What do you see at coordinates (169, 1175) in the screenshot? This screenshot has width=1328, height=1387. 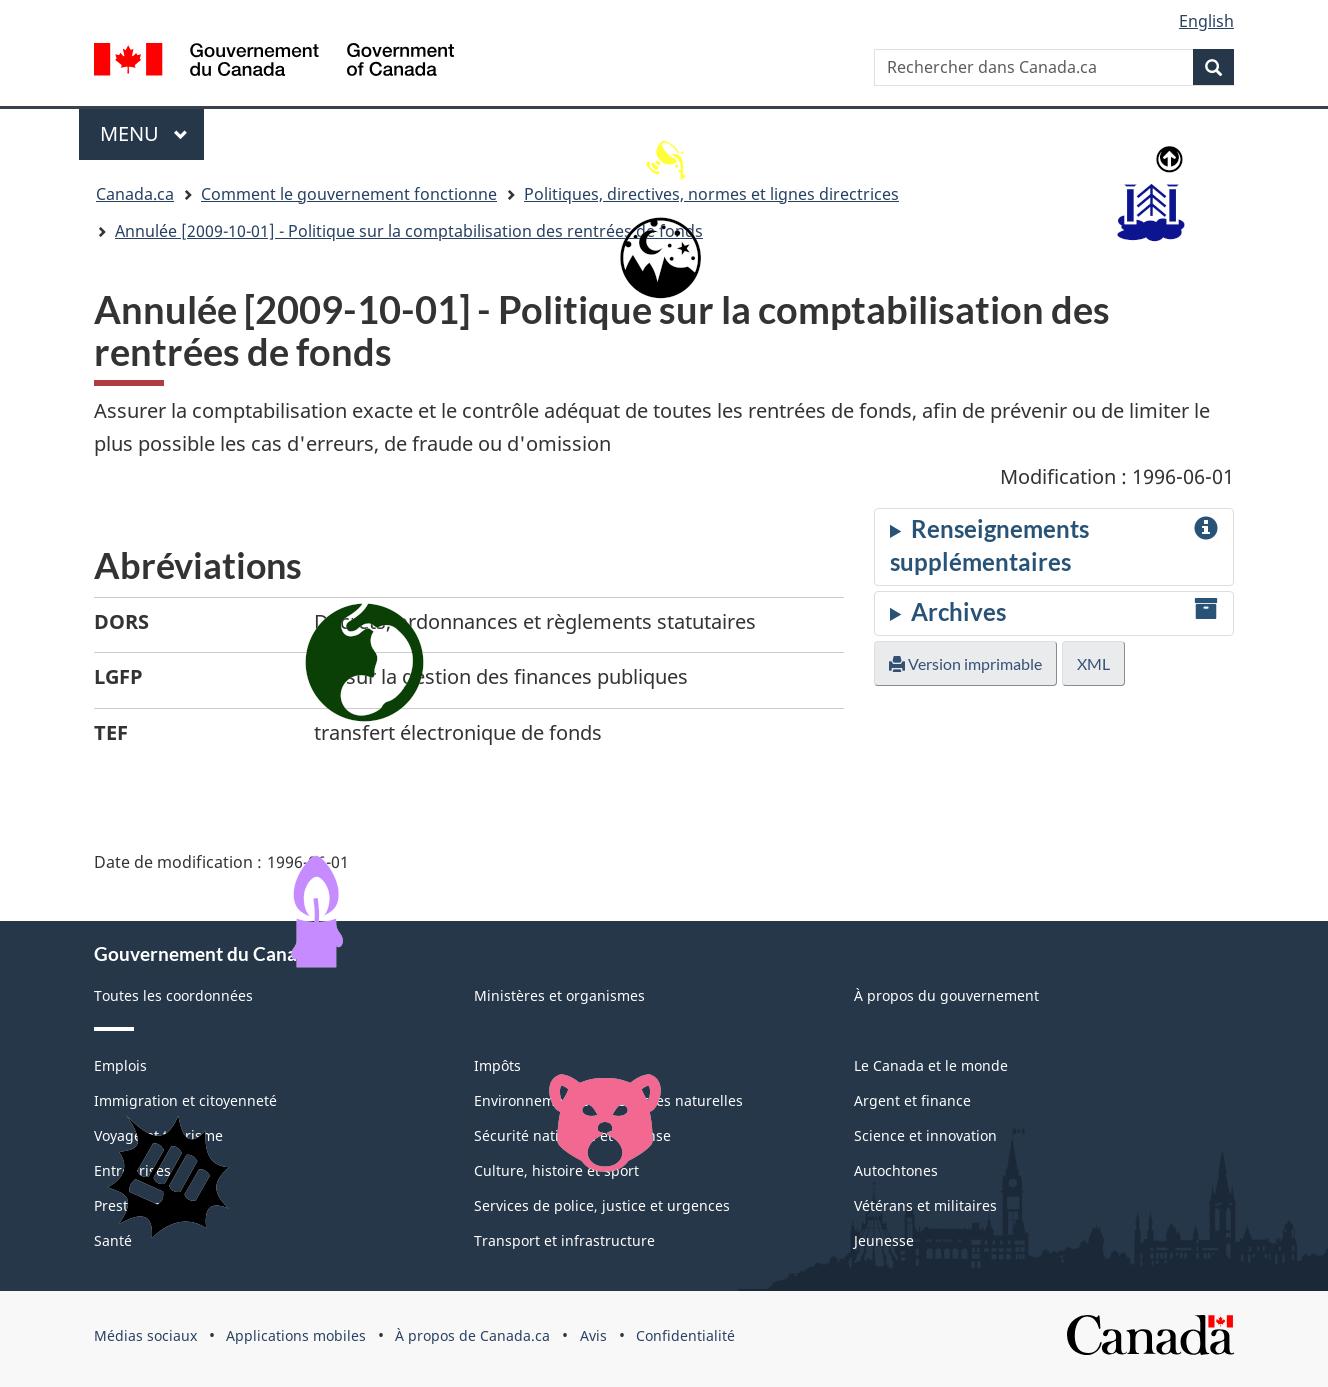 I see `trigger a punch or melee attack action` at bounding box center [169, 1175].